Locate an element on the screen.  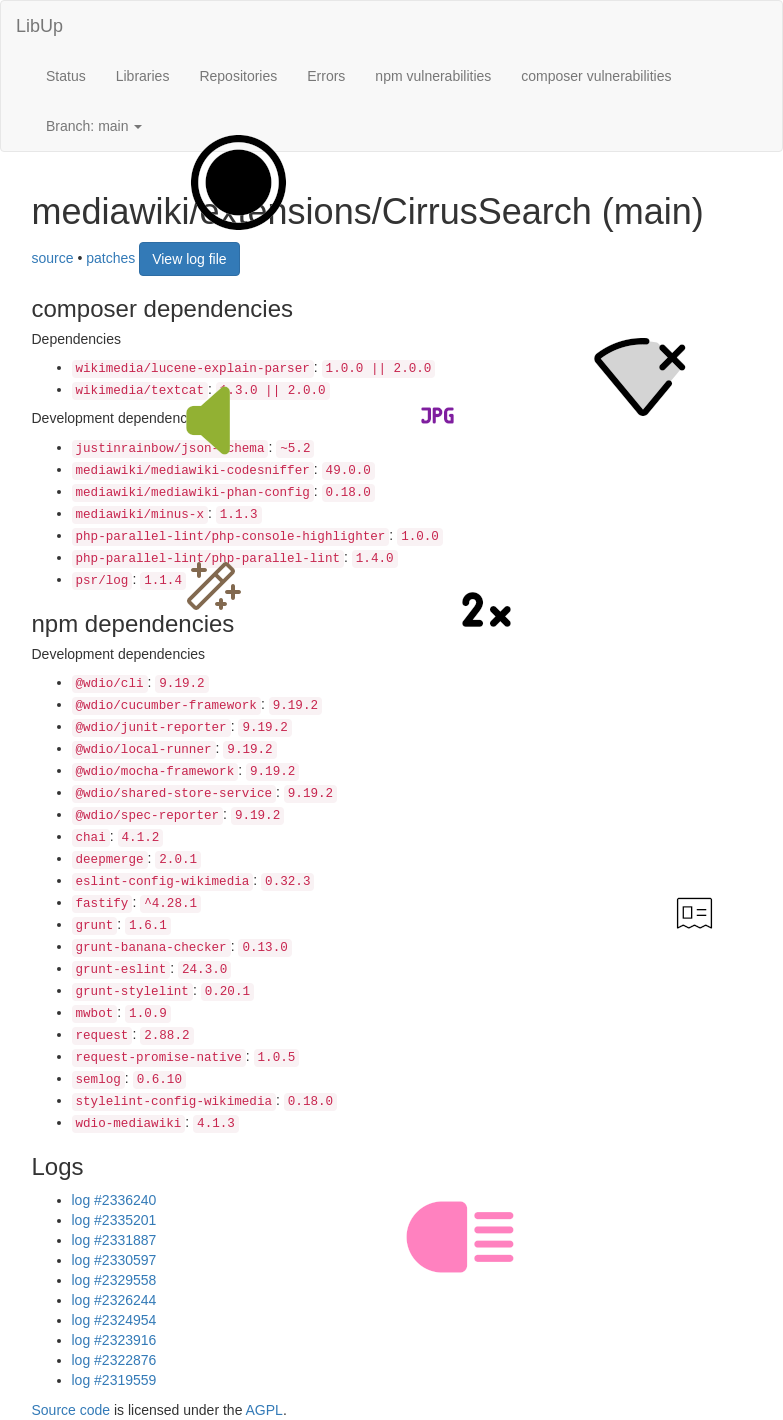
mute or unmute audio is located at coordinates (210, 420).